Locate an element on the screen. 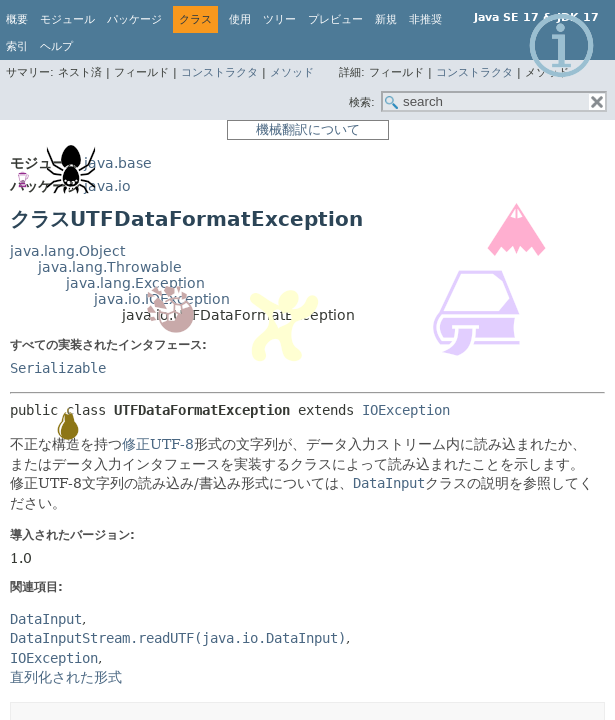 This screenshot has height=720, width=615. indicates a destructible object or breakable item is located at coordinates (170, 309).